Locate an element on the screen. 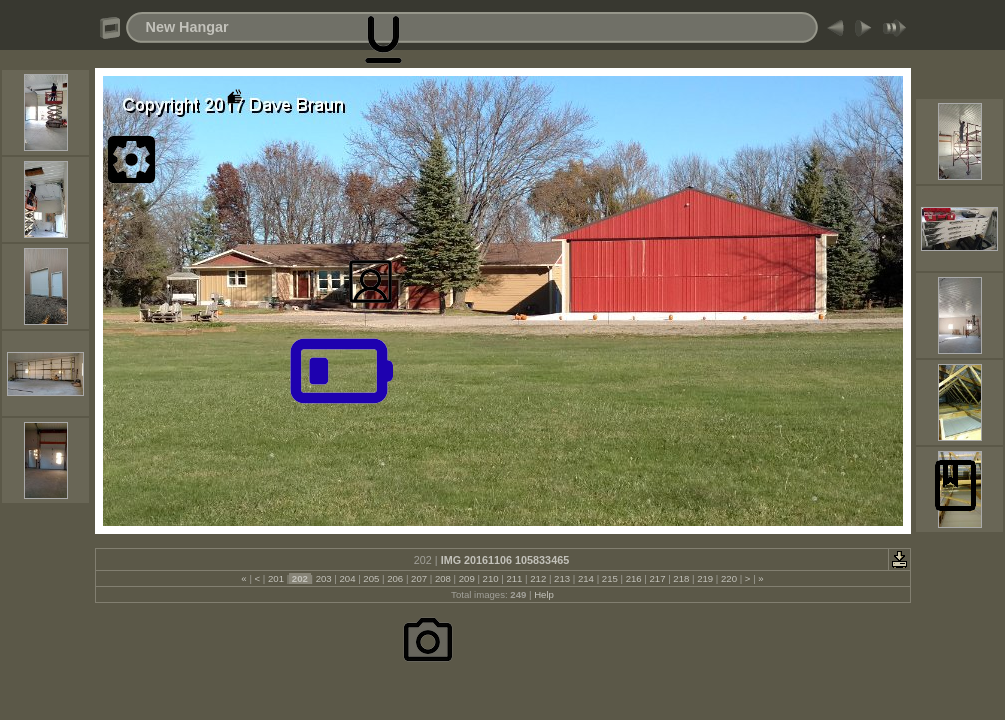  apply underline formatting to selected text is located at coordinates (383, 39).